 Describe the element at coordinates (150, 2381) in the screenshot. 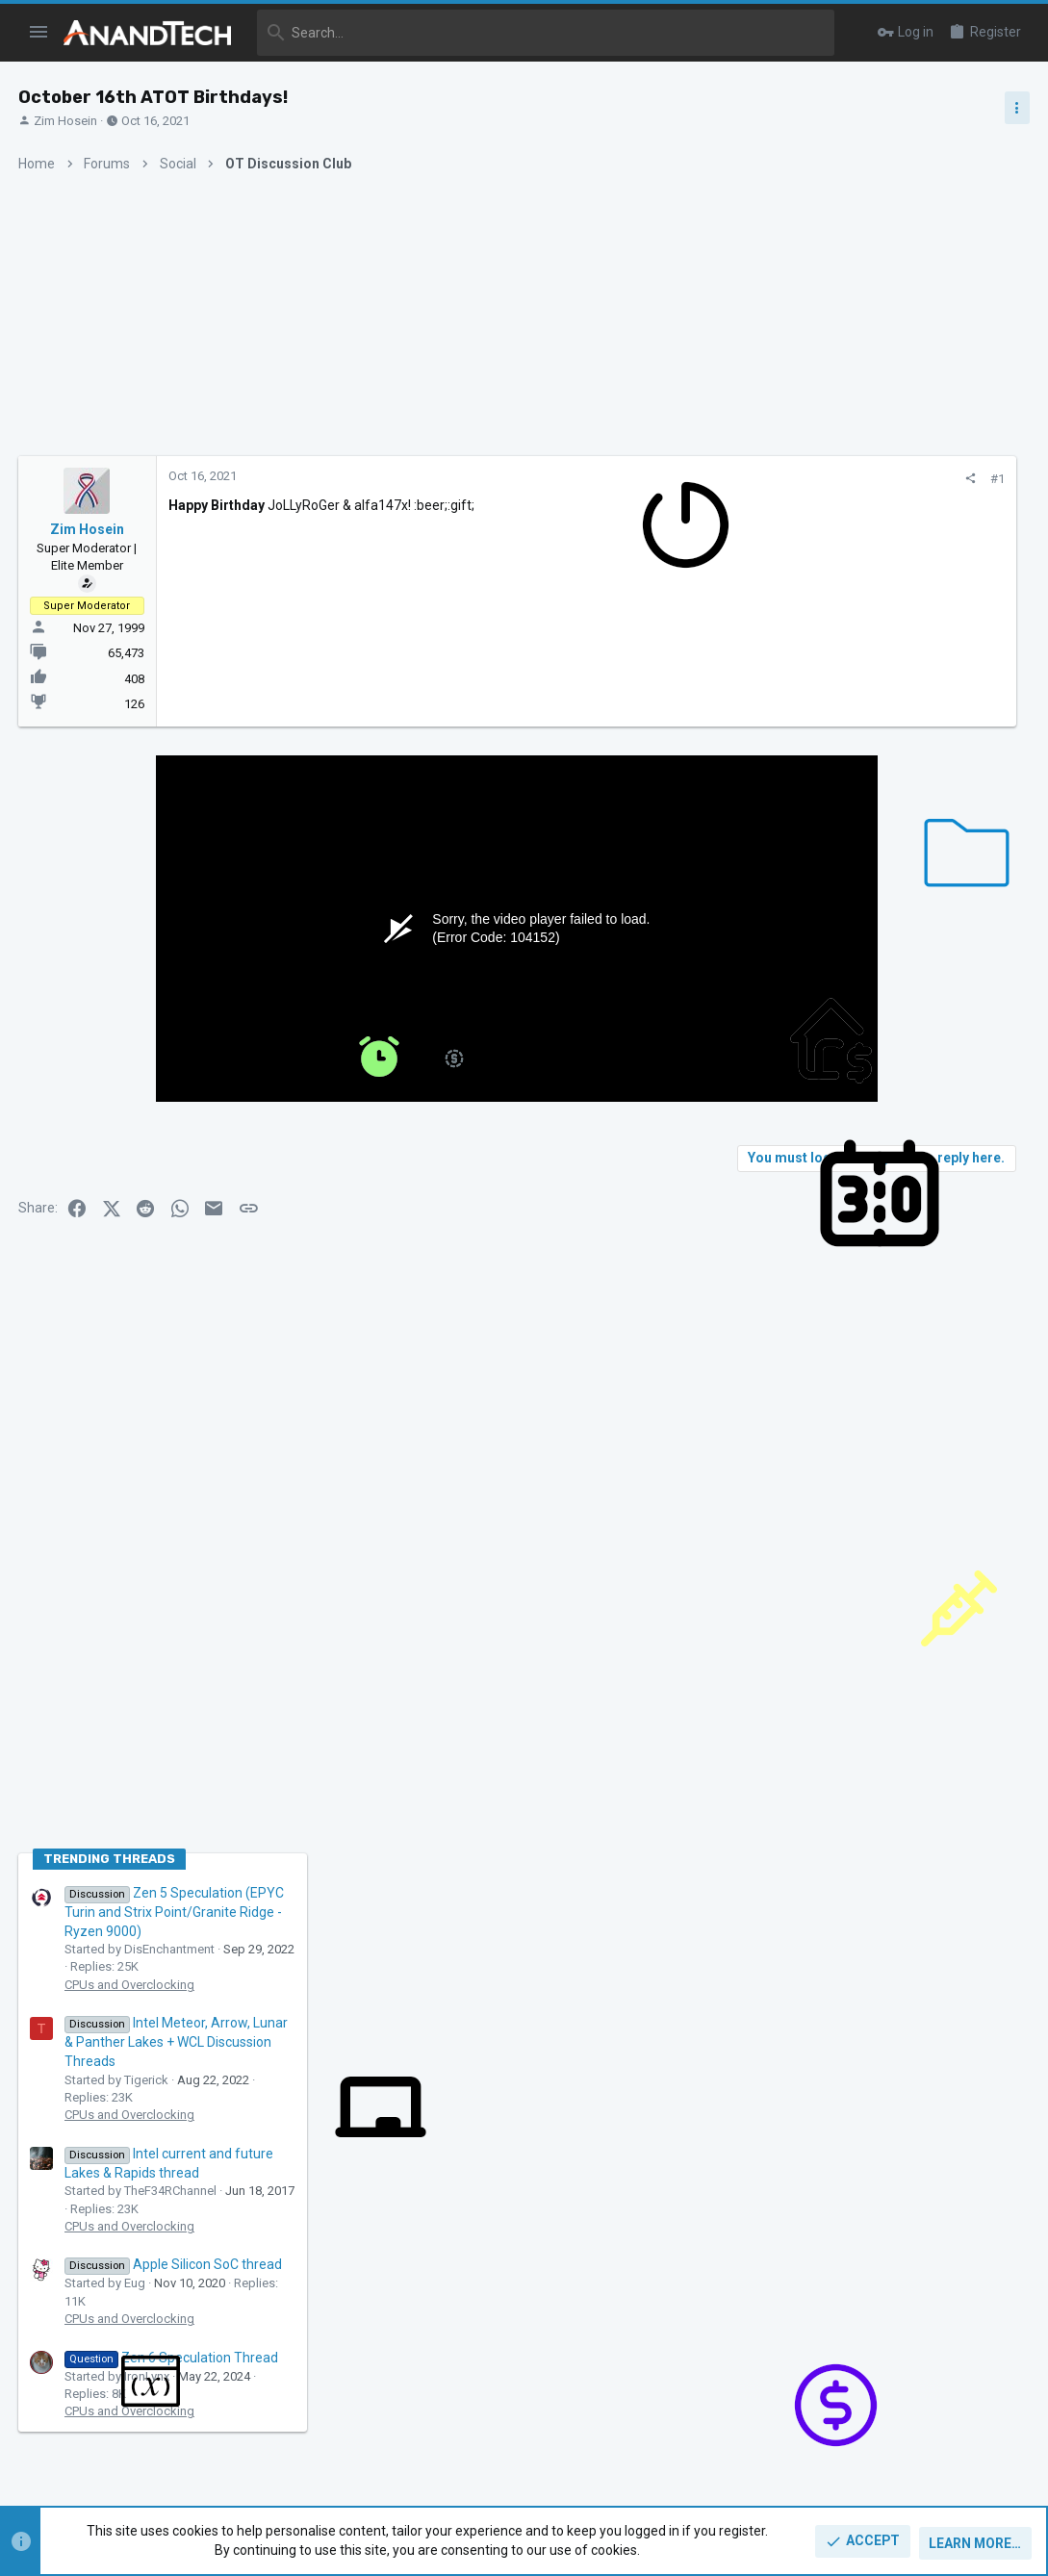

I see `view grouped variables in debug panel` at that location.